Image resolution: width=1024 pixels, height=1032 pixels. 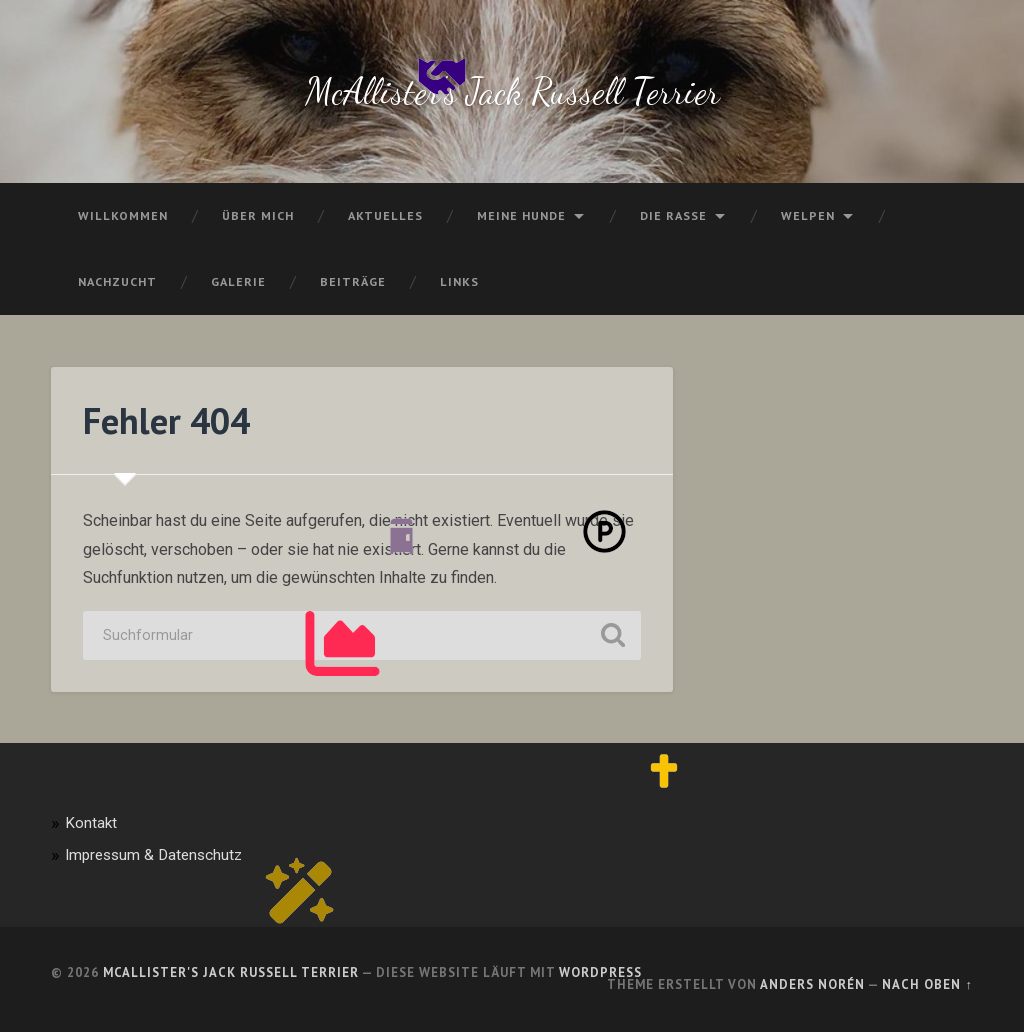 I want to click on religious or faith-related content, so click(x=664, y=771).